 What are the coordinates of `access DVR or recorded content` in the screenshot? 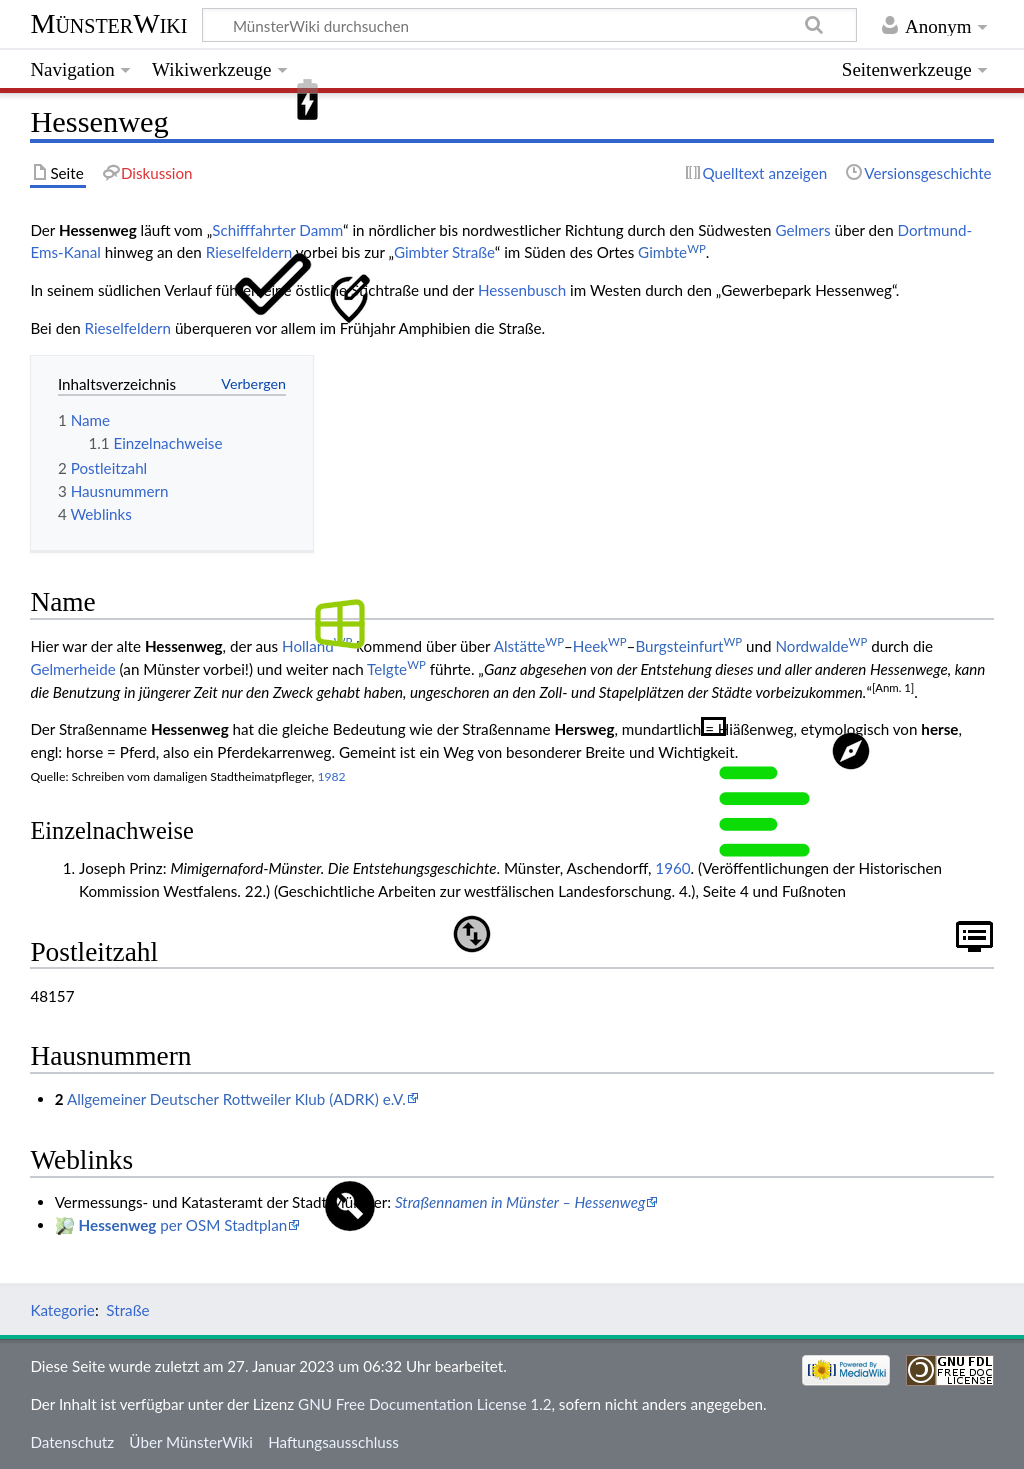 It's located at (974, 936).